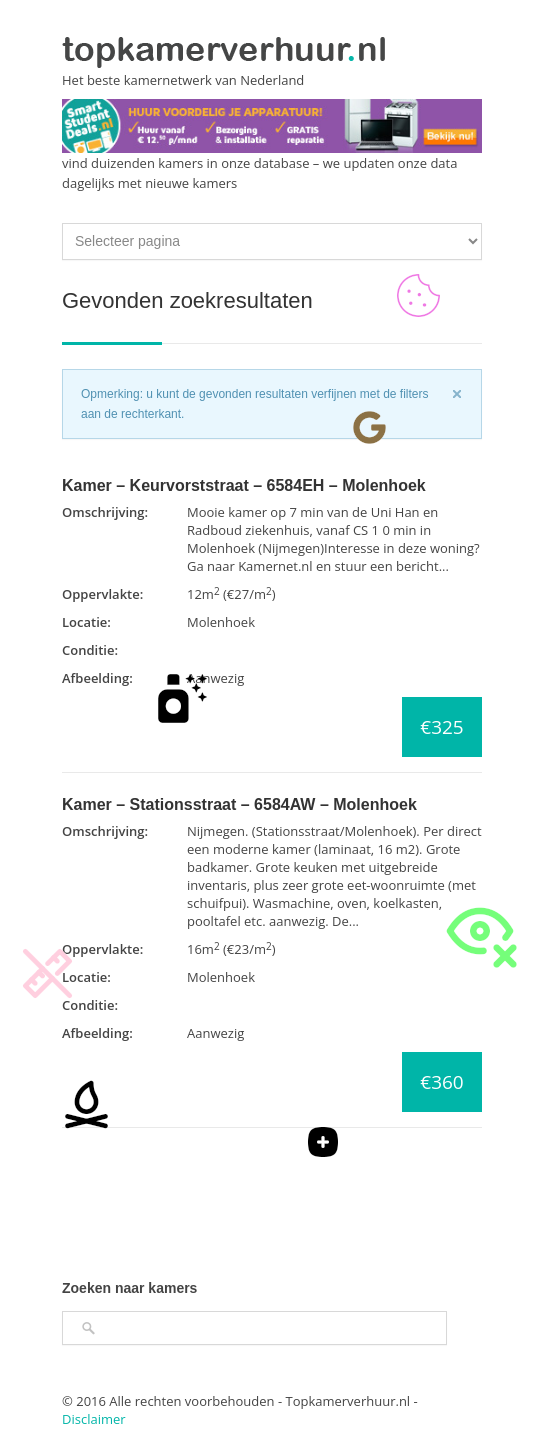 The image size is (544, 1450). What do you see at coordinates (369, 427) in the screenshot?
I see `sign in with Google` at bounding box center [369, 427].